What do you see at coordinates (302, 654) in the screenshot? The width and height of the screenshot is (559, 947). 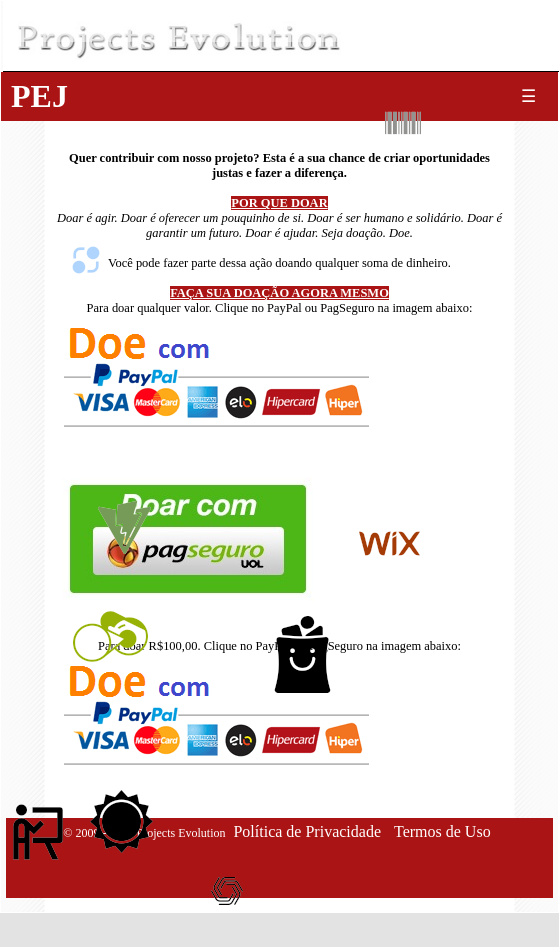 I see `open the Blibli shopping app` at bounding box center [302, 654].